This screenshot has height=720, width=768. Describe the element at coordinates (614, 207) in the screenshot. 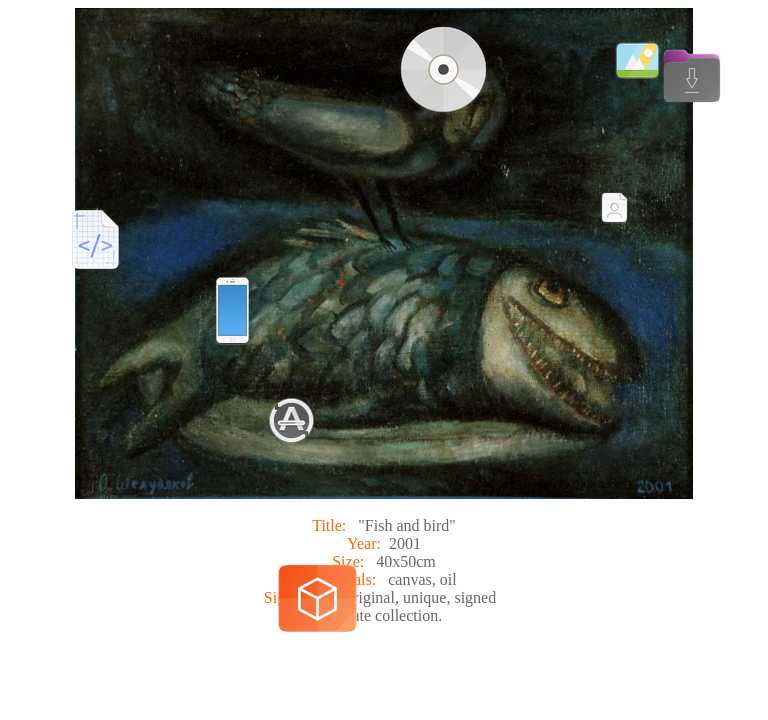

I see `credits or attribution file` at that location.